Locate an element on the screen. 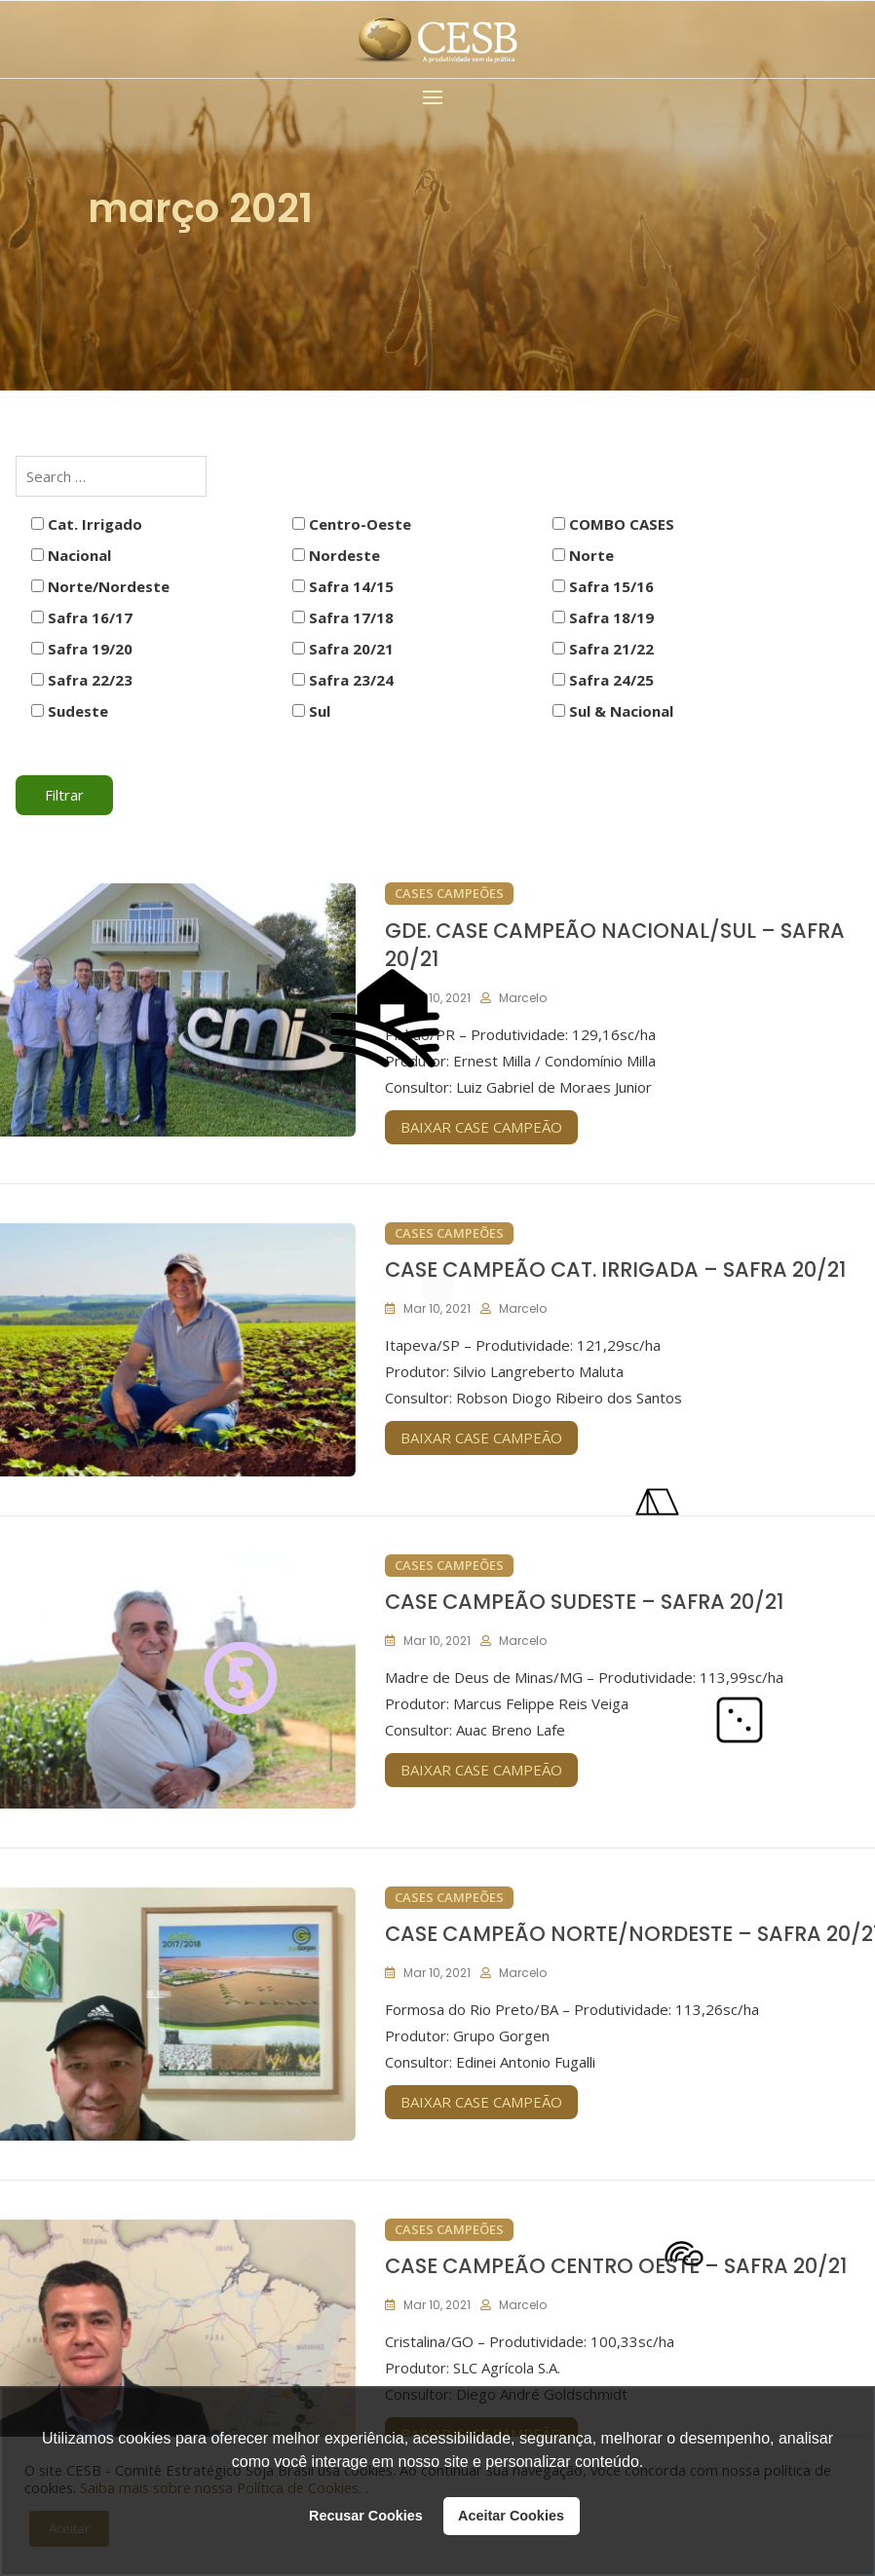 This screenshot has width=875, height=2576. view weather information is located at coordinates (684, 2253).